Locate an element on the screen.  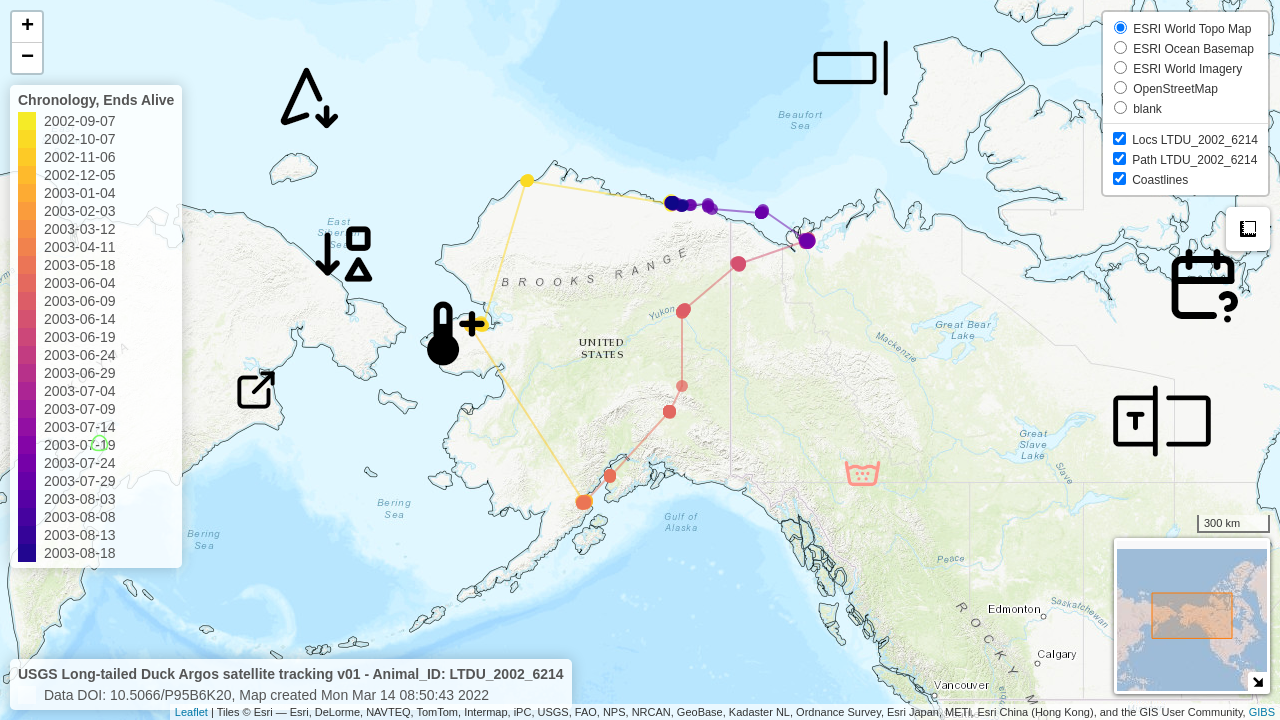
enter or edit text in a text field is located at coordinates (1162, 421).